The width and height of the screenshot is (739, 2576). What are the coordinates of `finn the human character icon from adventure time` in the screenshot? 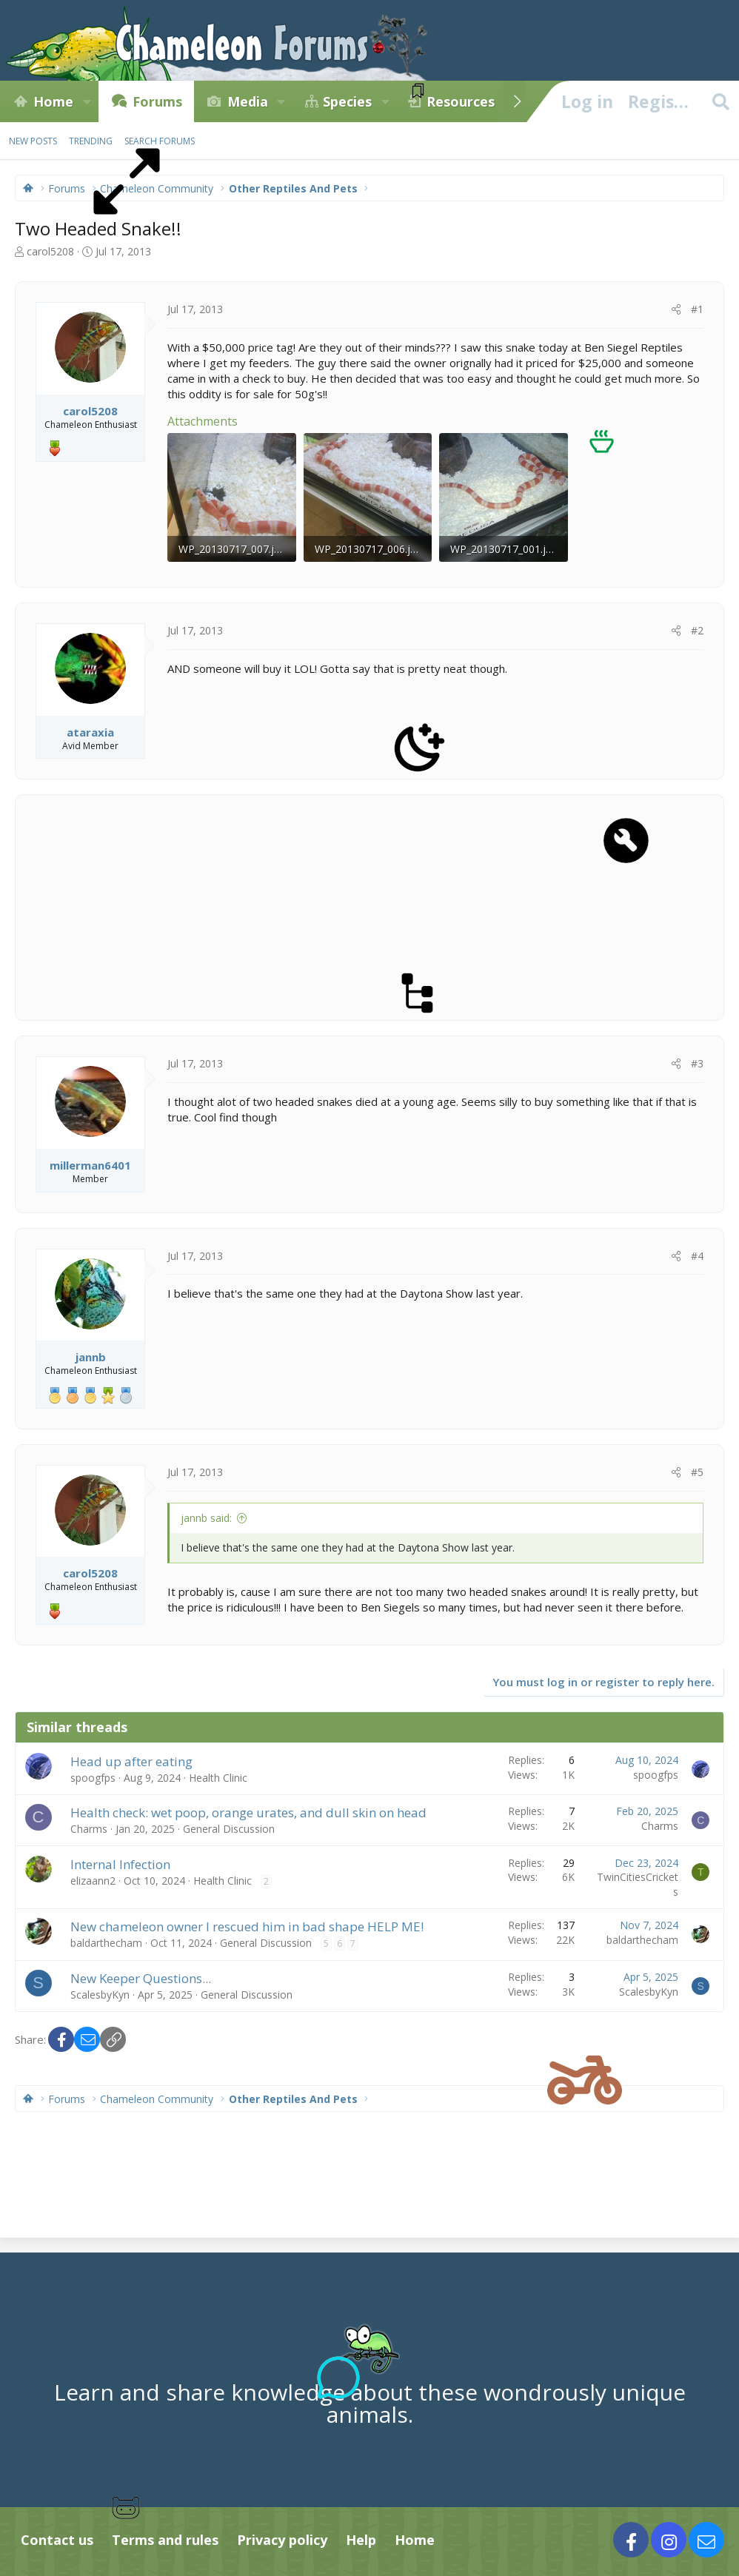 It's located at (126, 2507).